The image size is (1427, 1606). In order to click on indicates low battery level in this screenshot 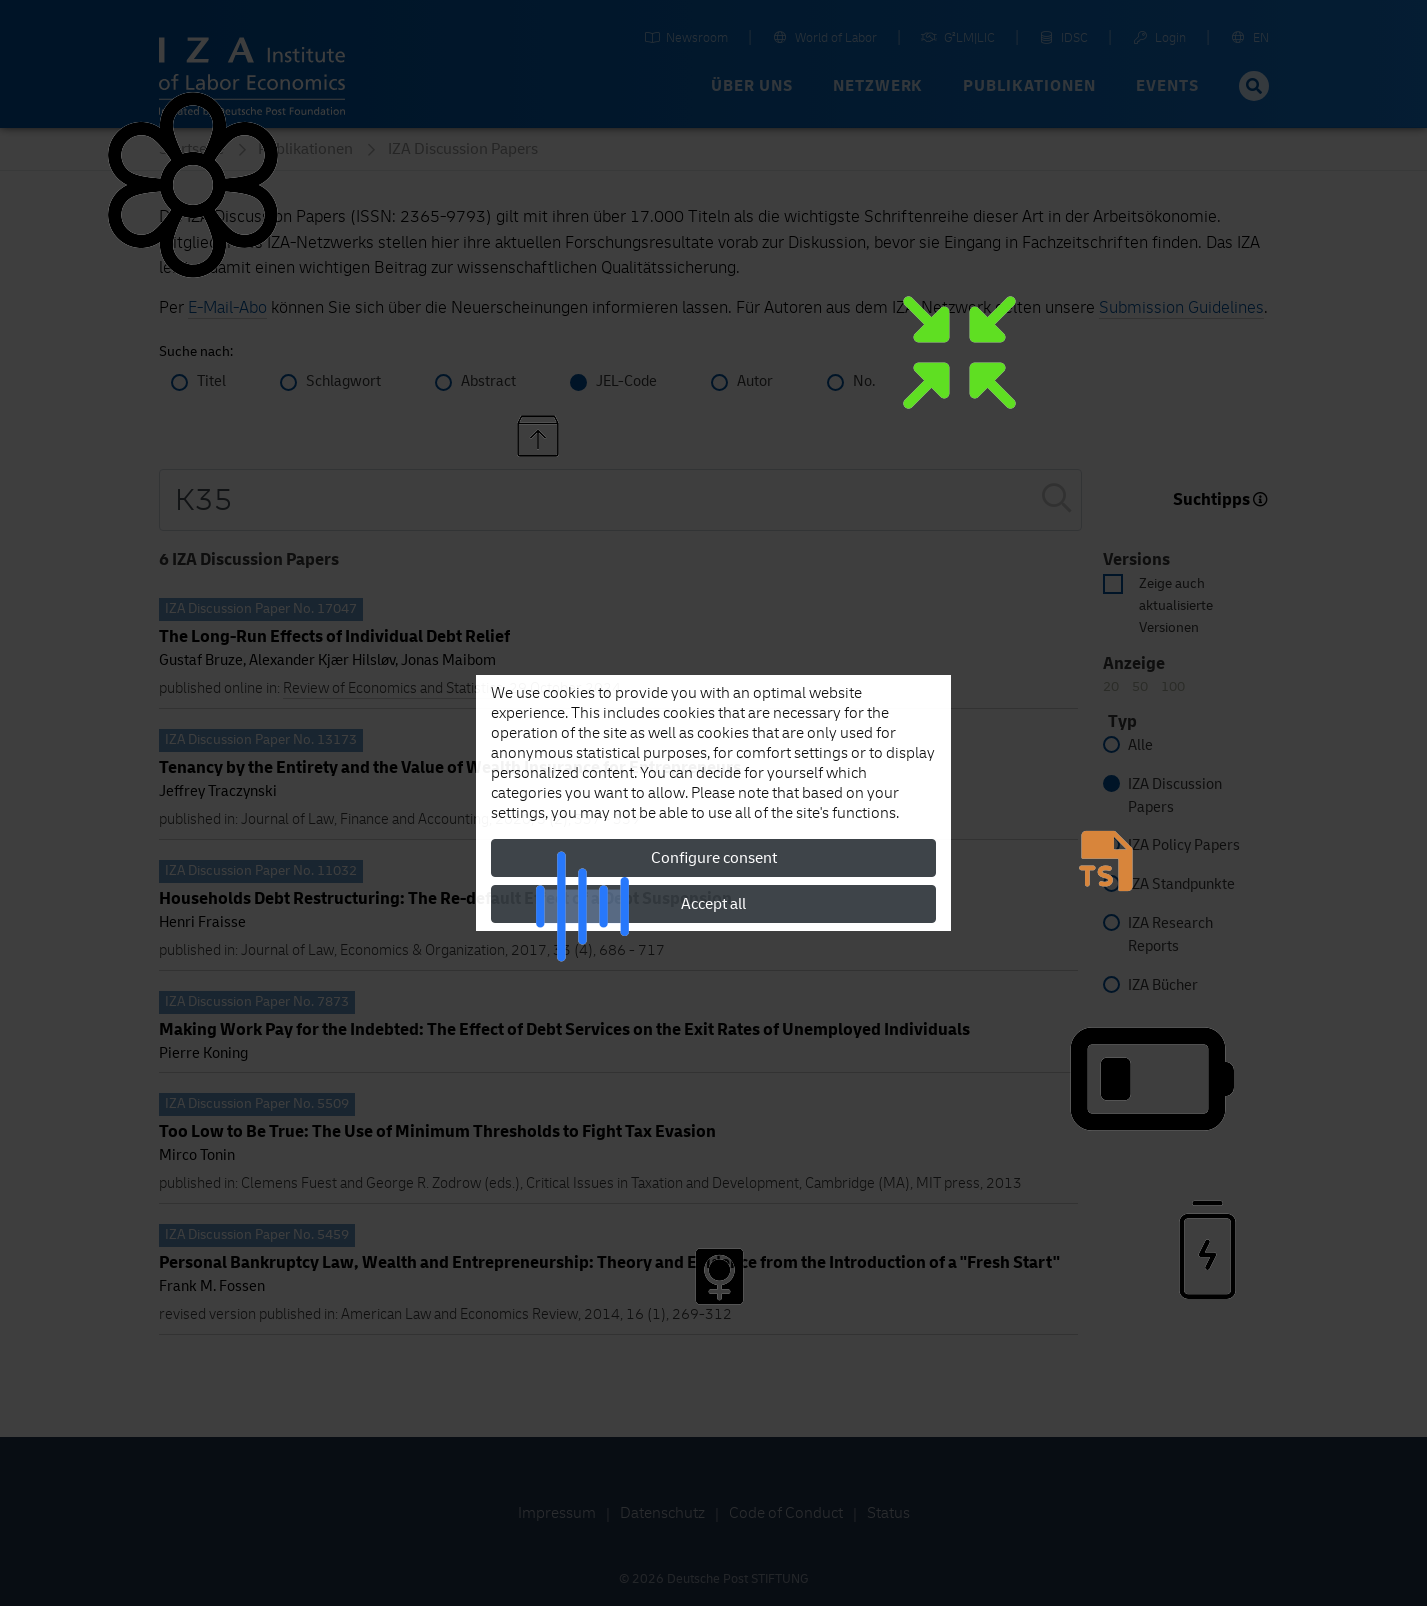, I will do `click(1148, 1079)`.